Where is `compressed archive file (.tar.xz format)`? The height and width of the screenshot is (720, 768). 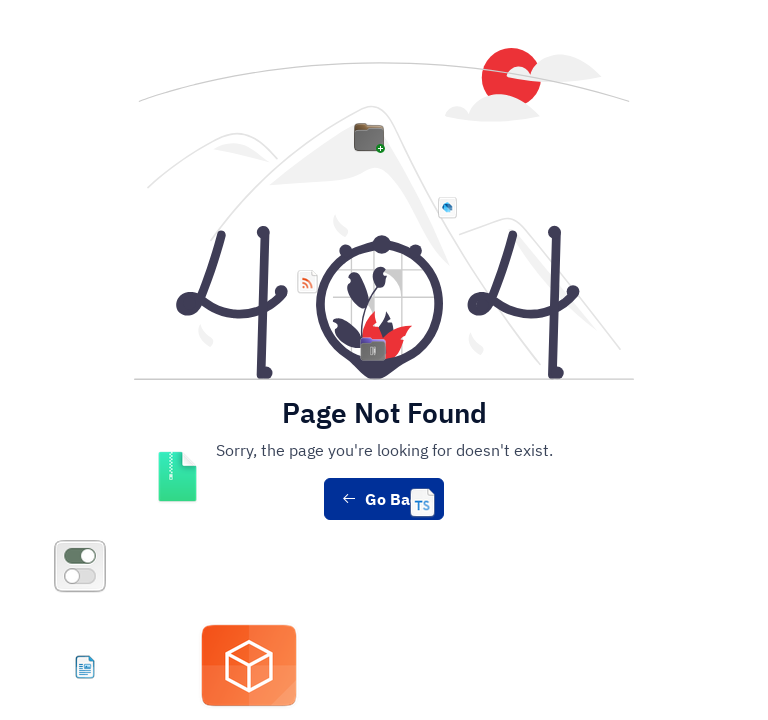
compressed archive file (.tar.xz format) is located at coordinates (177, 477).